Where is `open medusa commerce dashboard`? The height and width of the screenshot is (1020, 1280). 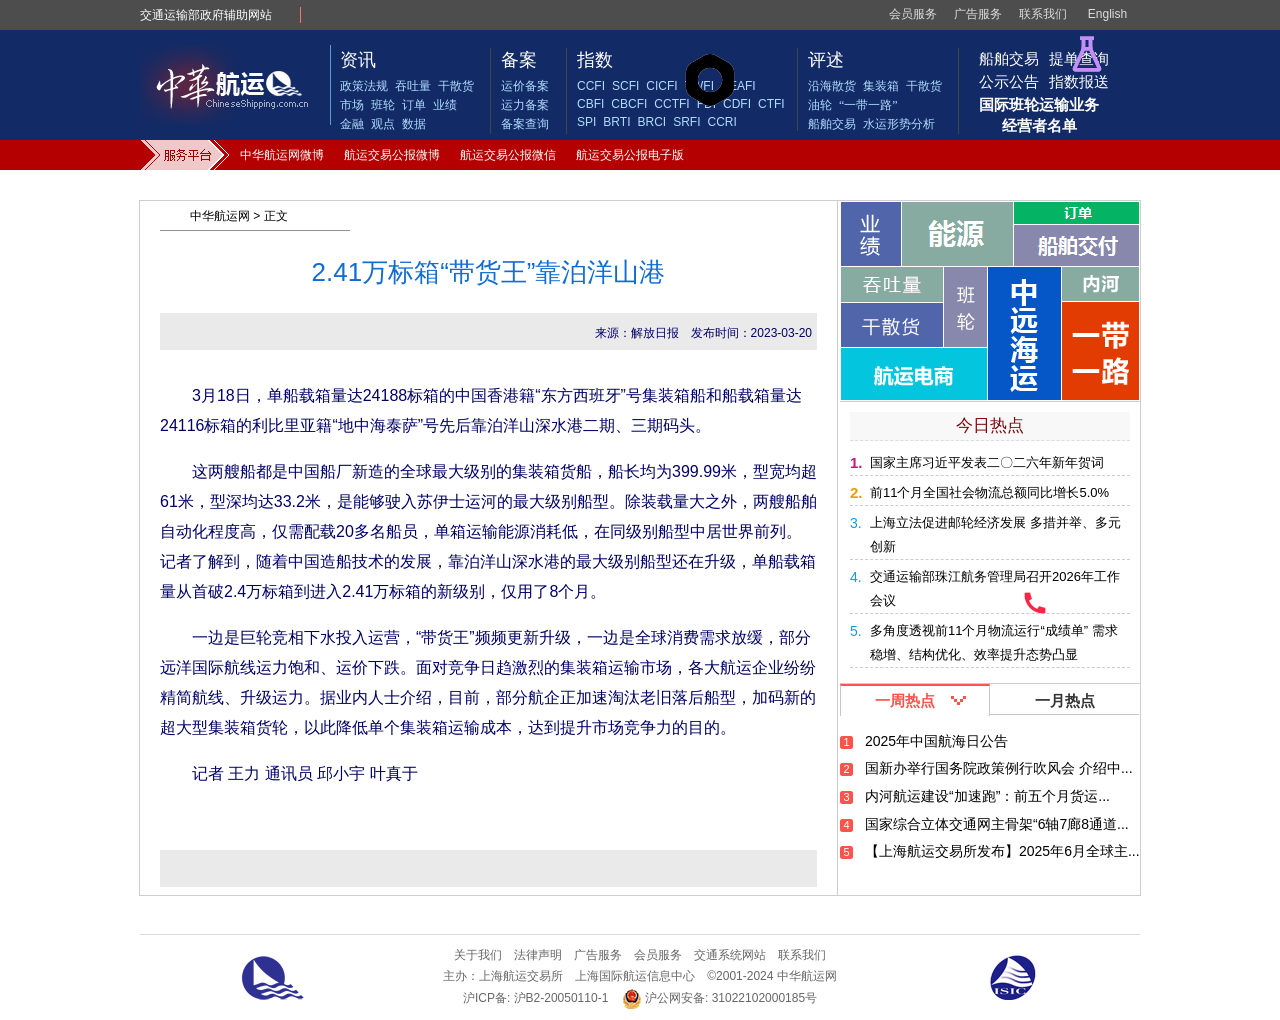 open medusa commerce dashboard is located at coordinates (710, 80).